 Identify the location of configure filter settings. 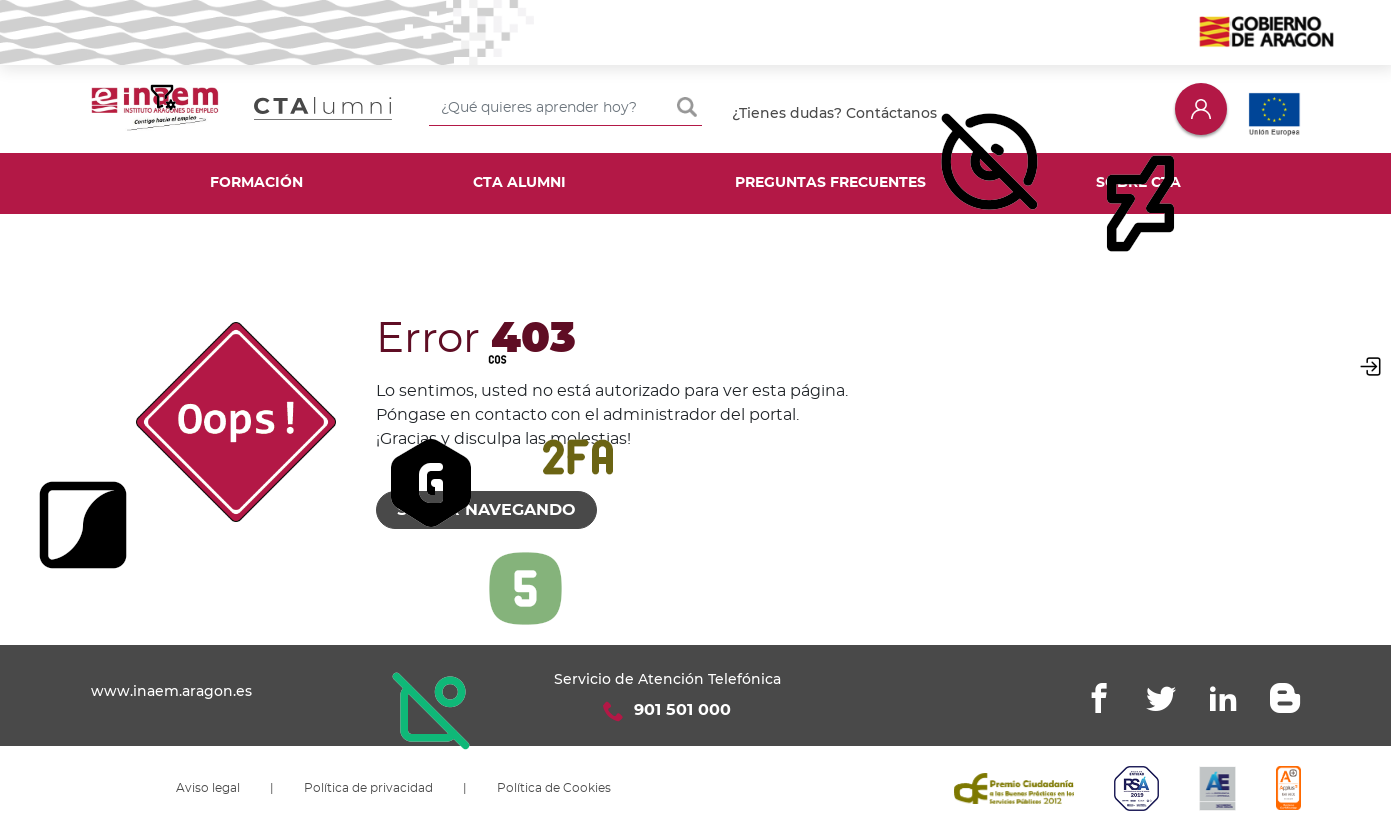
(162, 96).